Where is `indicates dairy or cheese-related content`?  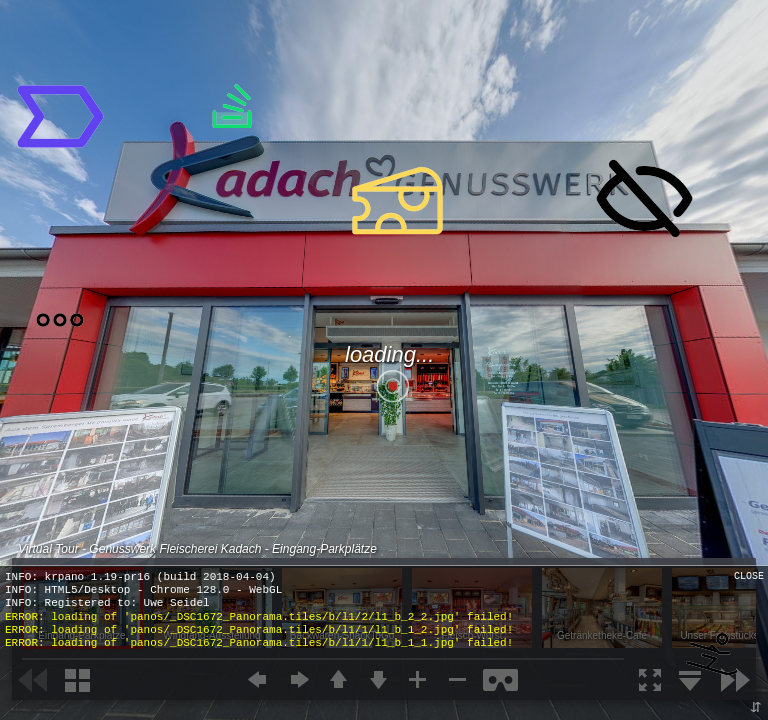 indicates dairy or cheese-related content is located at coordinates (397, 205).